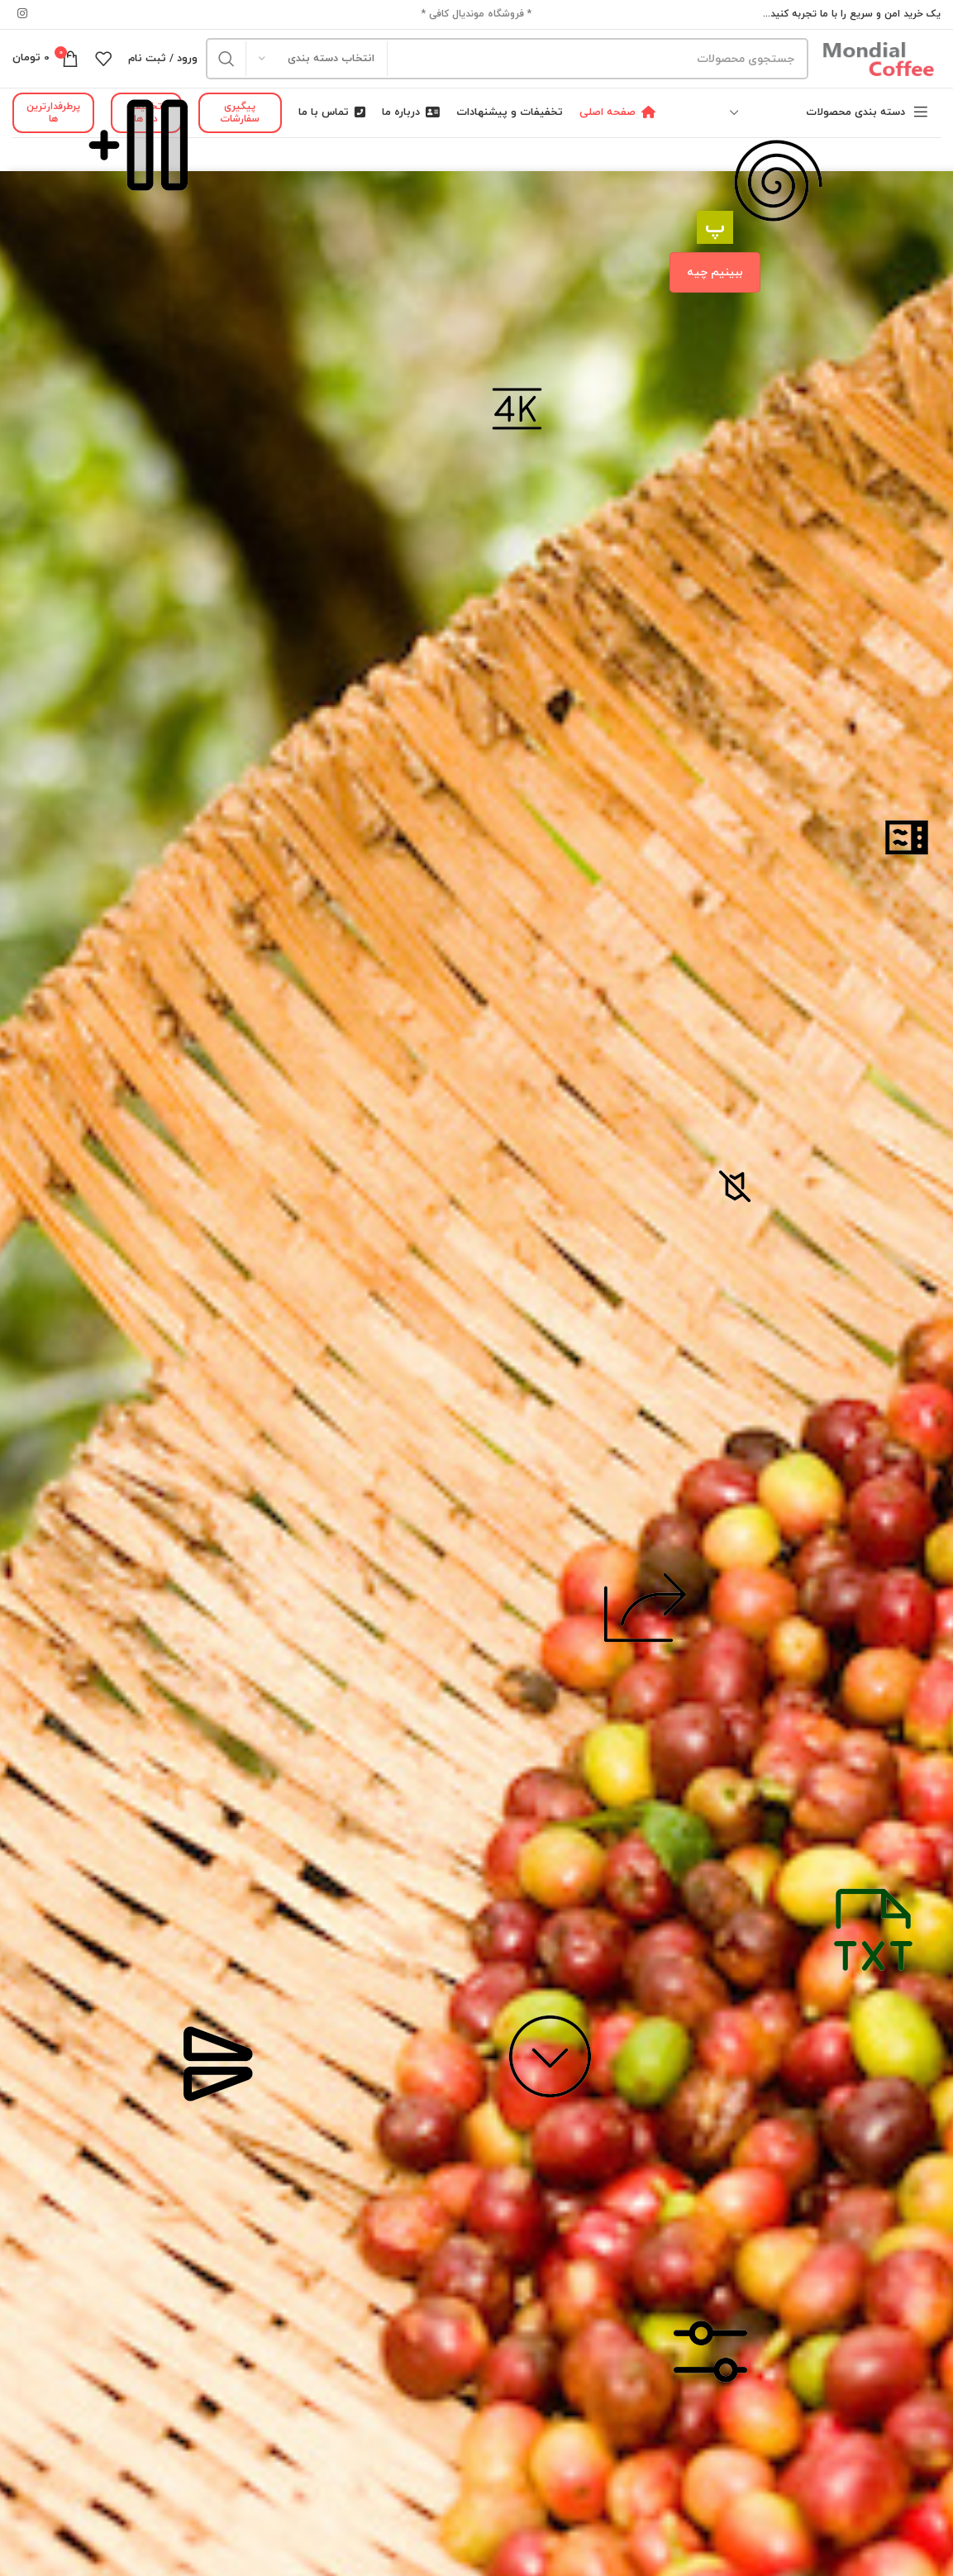  Describe the element at coordinates (907, 837) in the screenshot. I see `access microwave controls or settings` at that location.